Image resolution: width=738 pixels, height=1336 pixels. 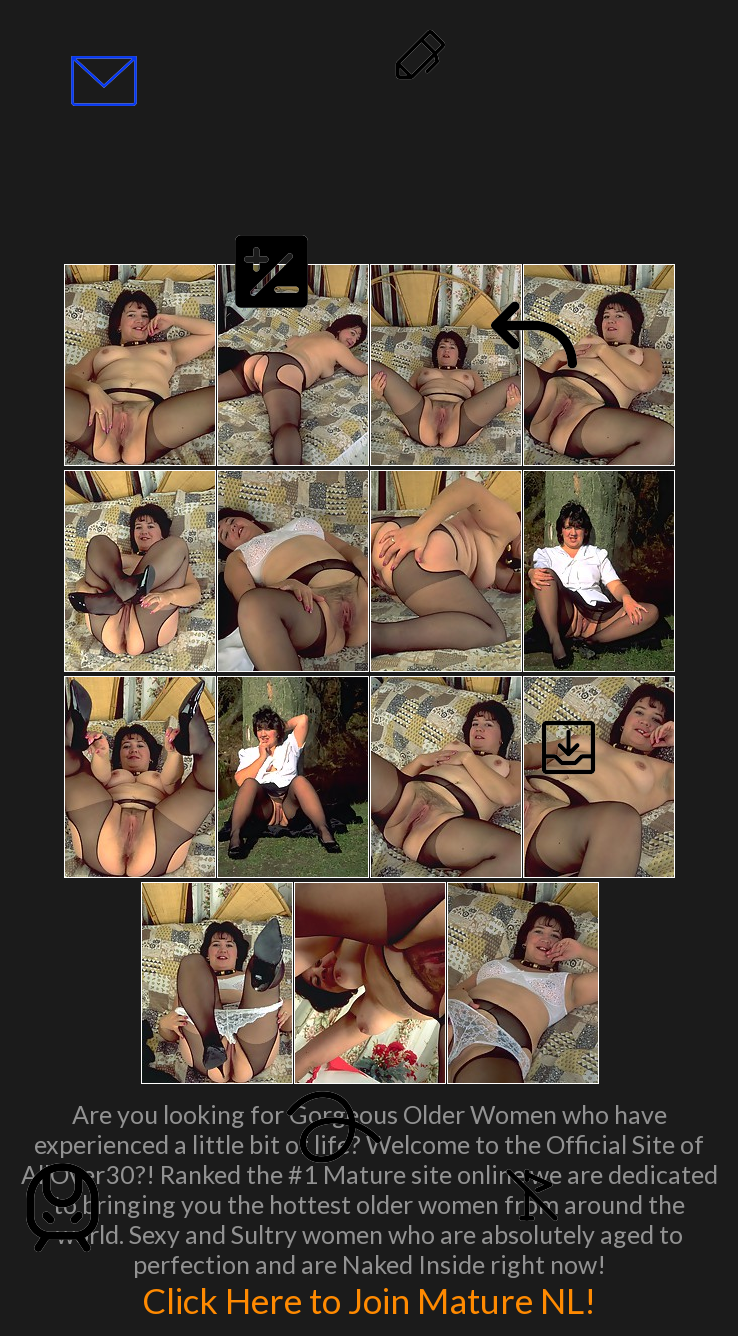 I want to click on toggle freehand drawing or scribble mode, so click(x=329, y=1127).